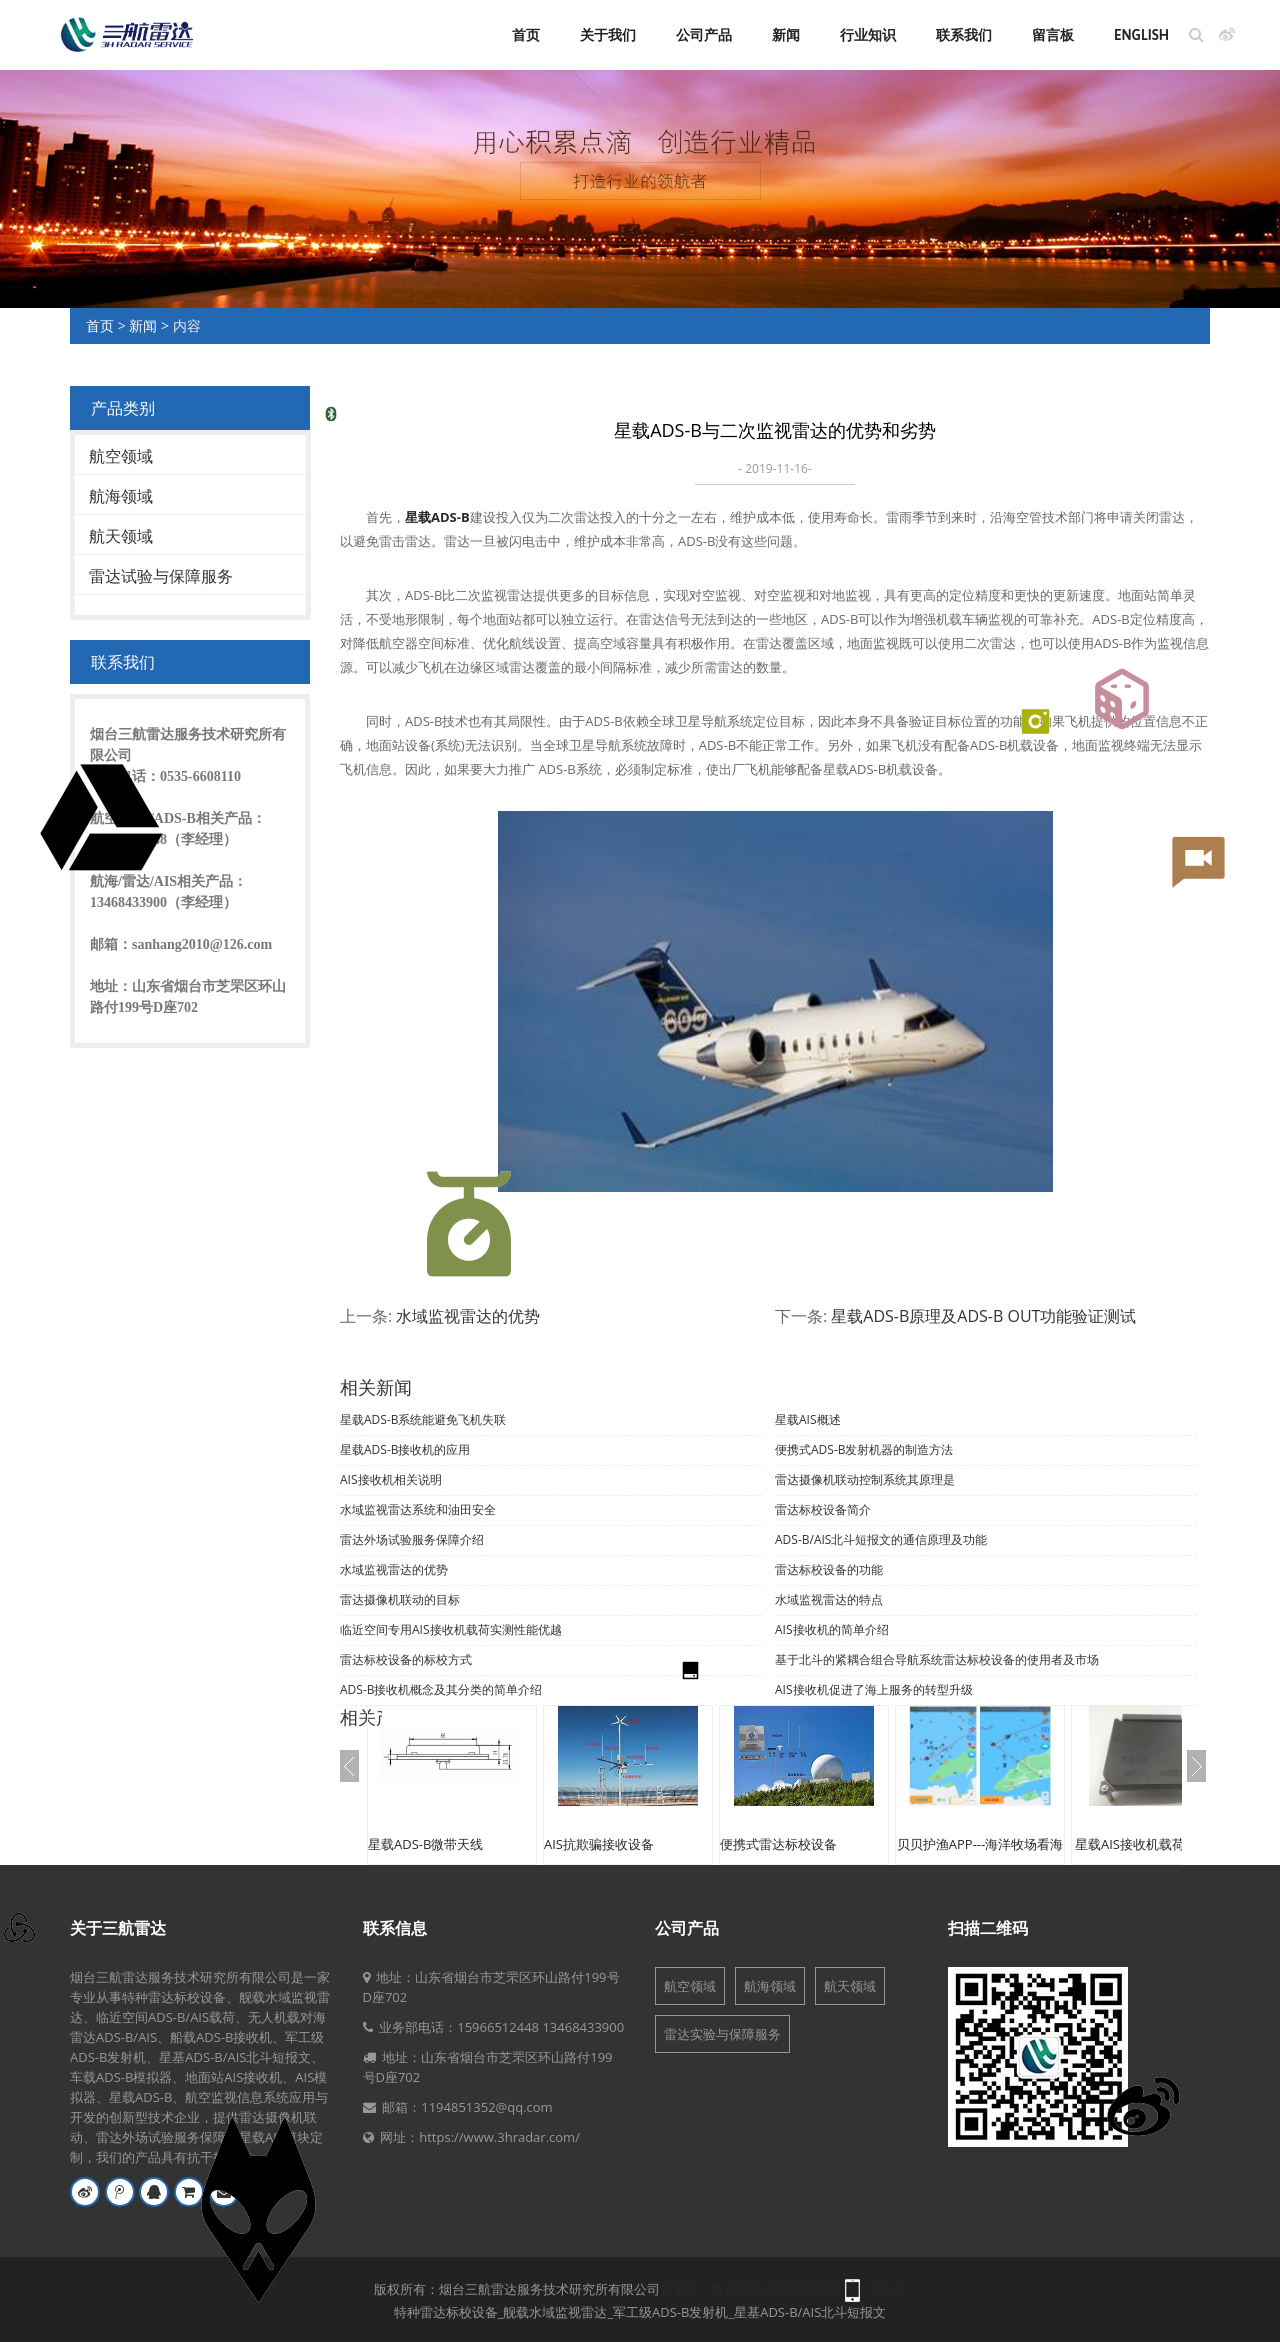  I want to click on toggle bluetooth connectivity on or off, so click(331, 414).